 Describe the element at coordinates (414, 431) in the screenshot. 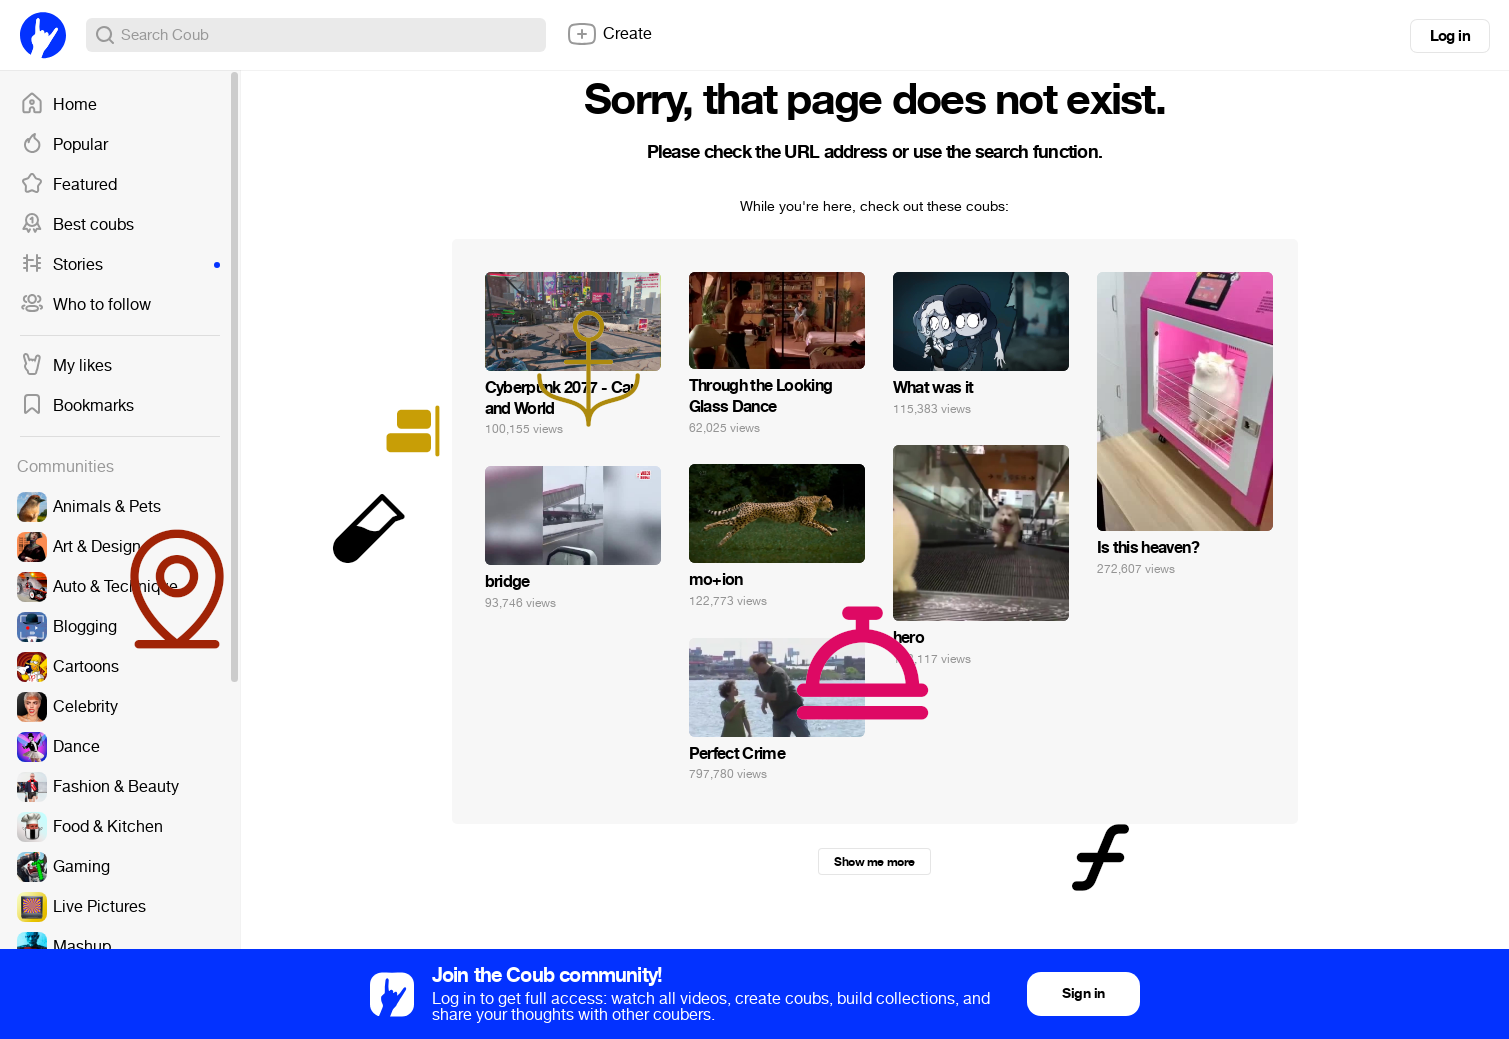

I see `align content to the right` at that location.